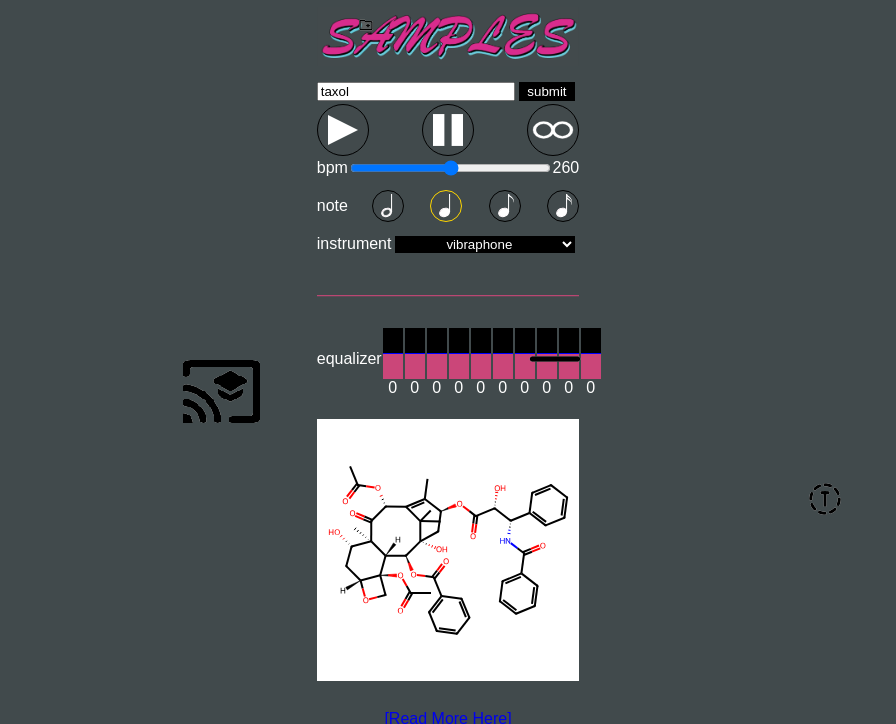 The image size is (896, 724). What do you see at coordinates (221, 391) in the screenshot?
I see `cast or share educational content to a display` at bounding box center [221, 391].